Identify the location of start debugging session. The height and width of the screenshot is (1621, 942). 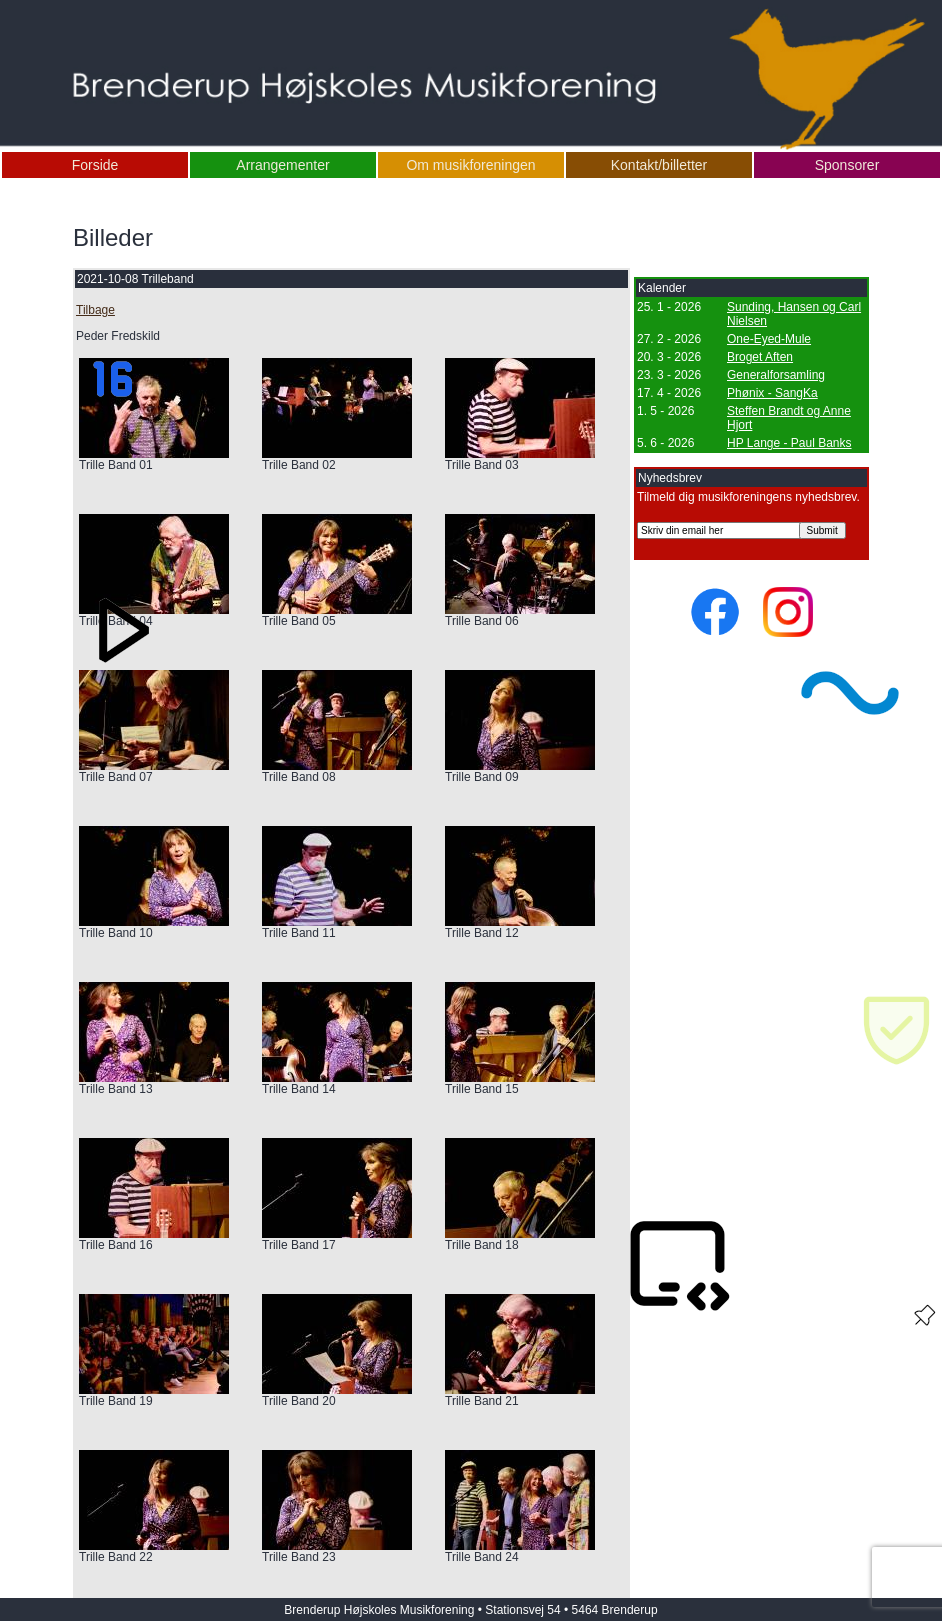
(119, 628).